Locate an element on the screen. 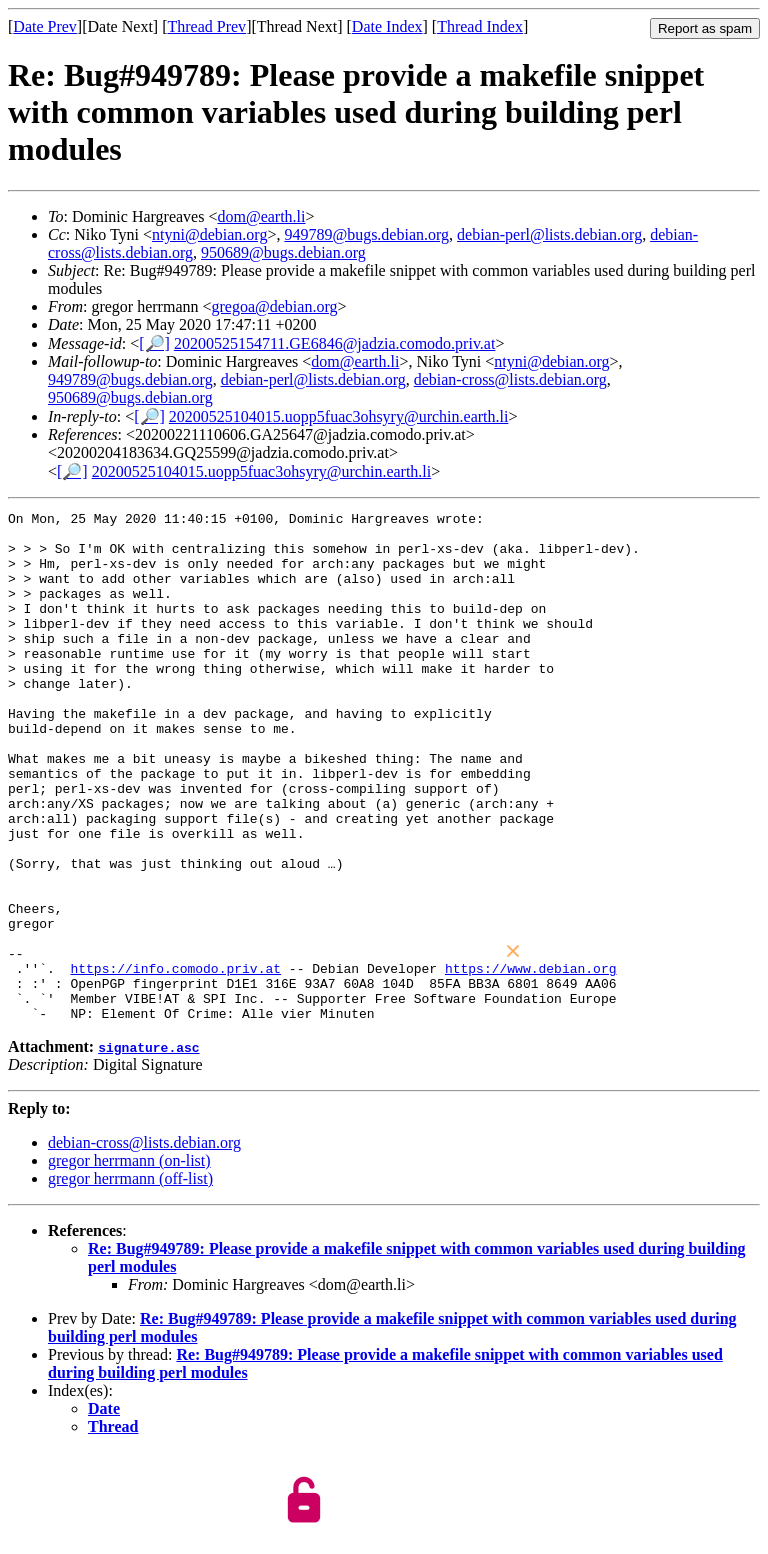 The height and width of the screenshot is (1554, 768). unlock a secured item or feature is located at coordinates (304, 1501).